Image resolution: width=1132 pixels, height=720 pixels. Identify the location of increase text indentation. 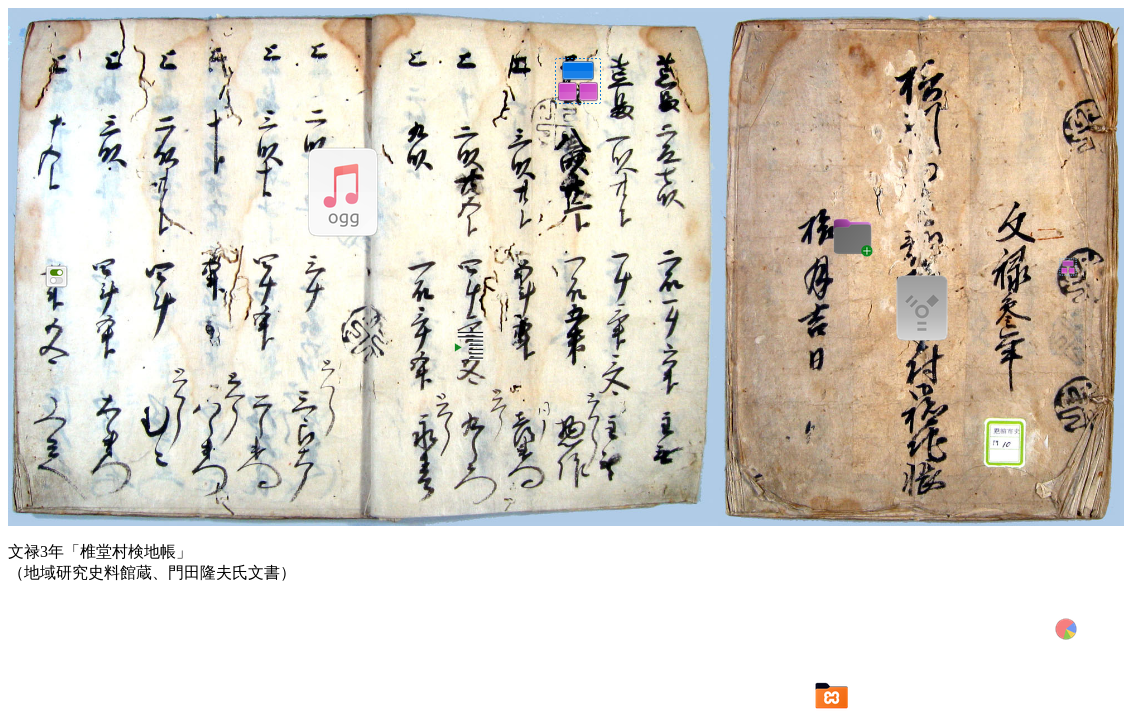
(469, 346).